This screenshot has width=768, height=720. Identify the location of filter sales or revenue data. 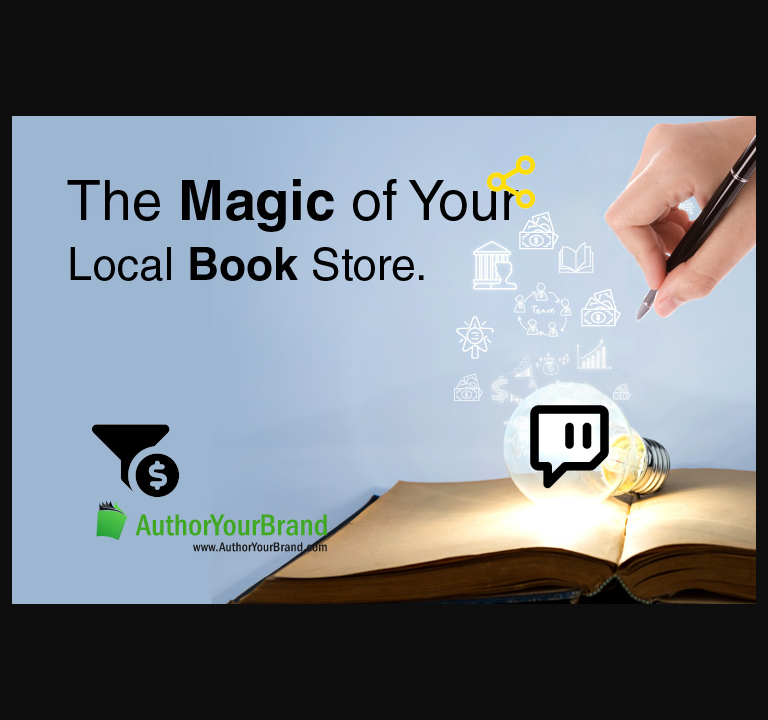
(135, 453).